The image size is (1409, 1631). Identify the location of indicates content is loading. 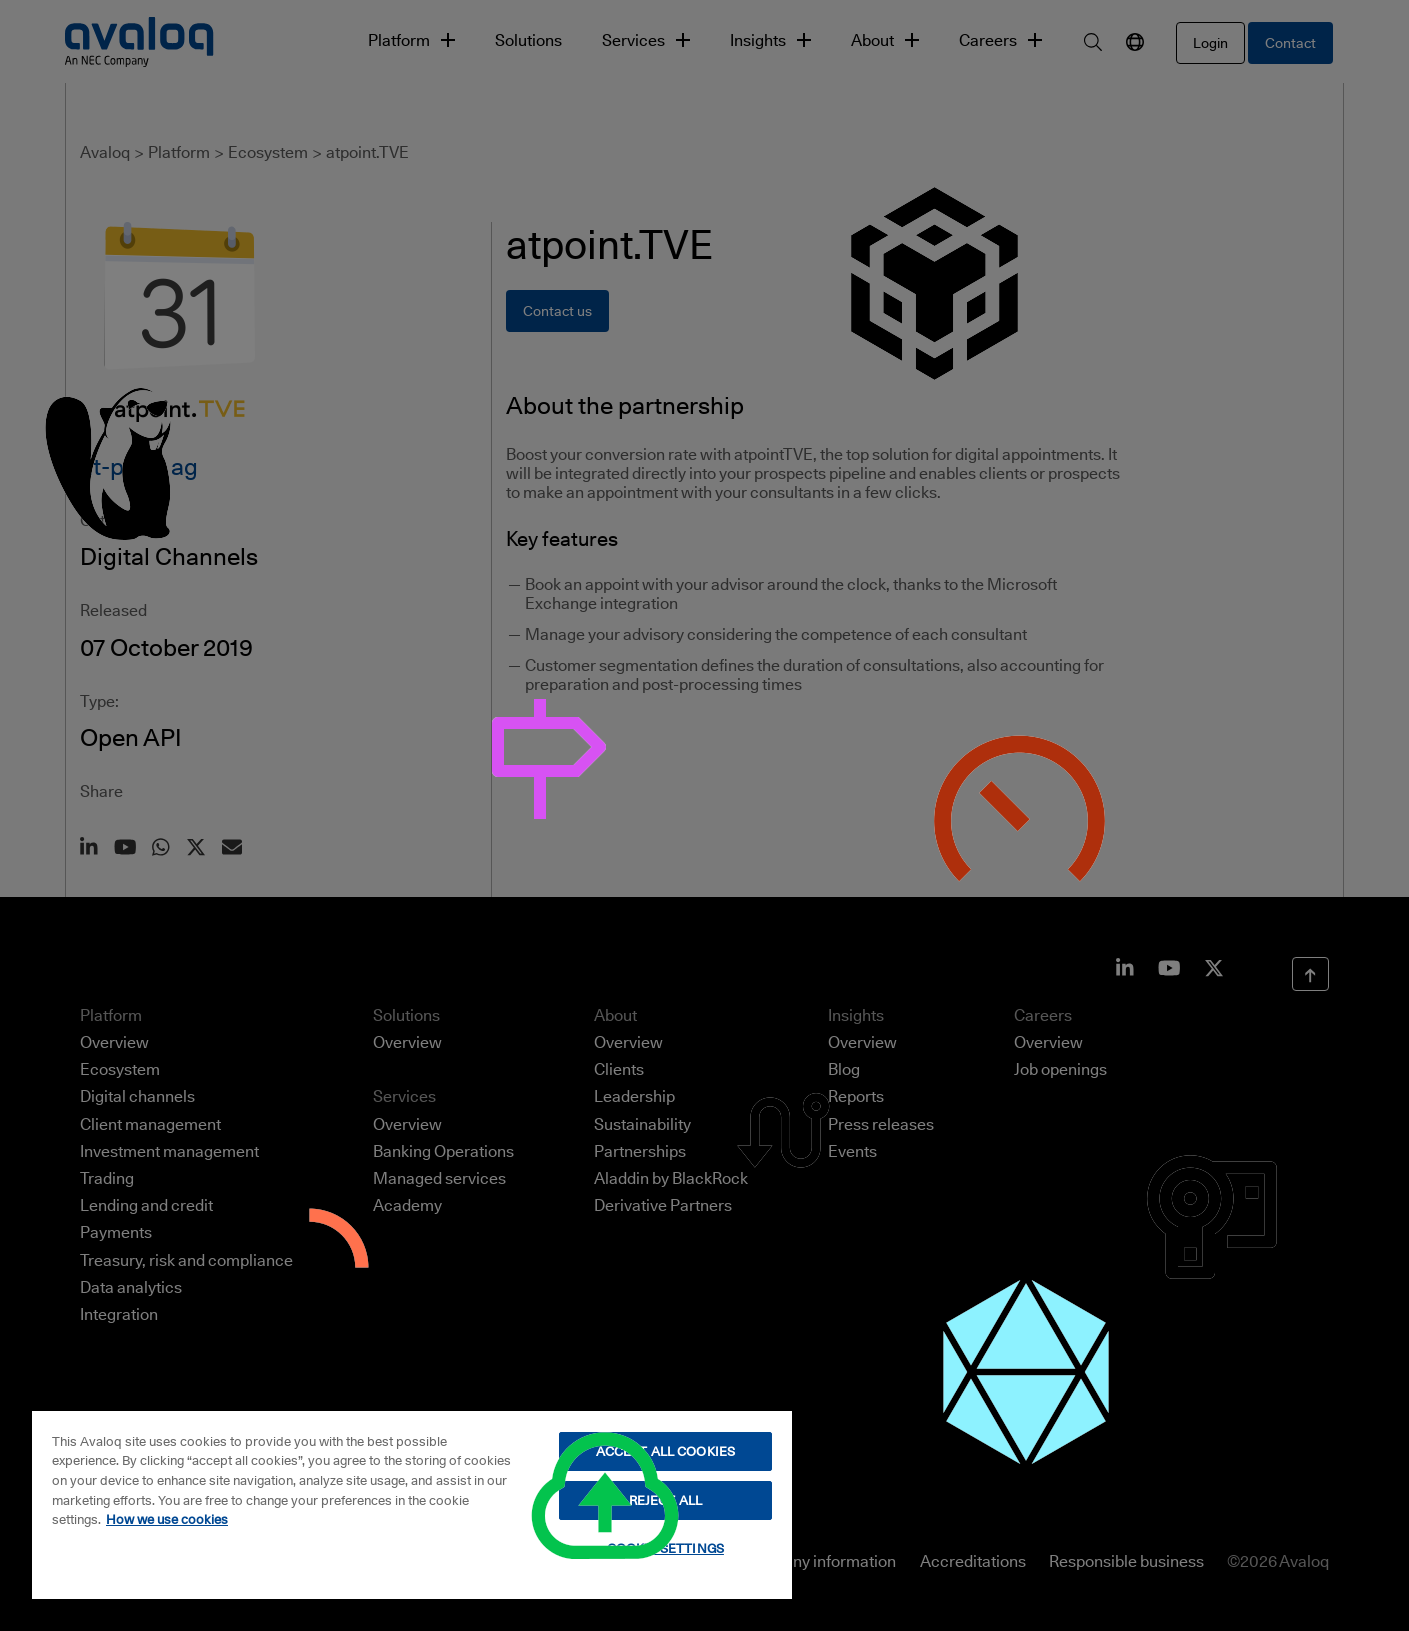
(309, 1267).